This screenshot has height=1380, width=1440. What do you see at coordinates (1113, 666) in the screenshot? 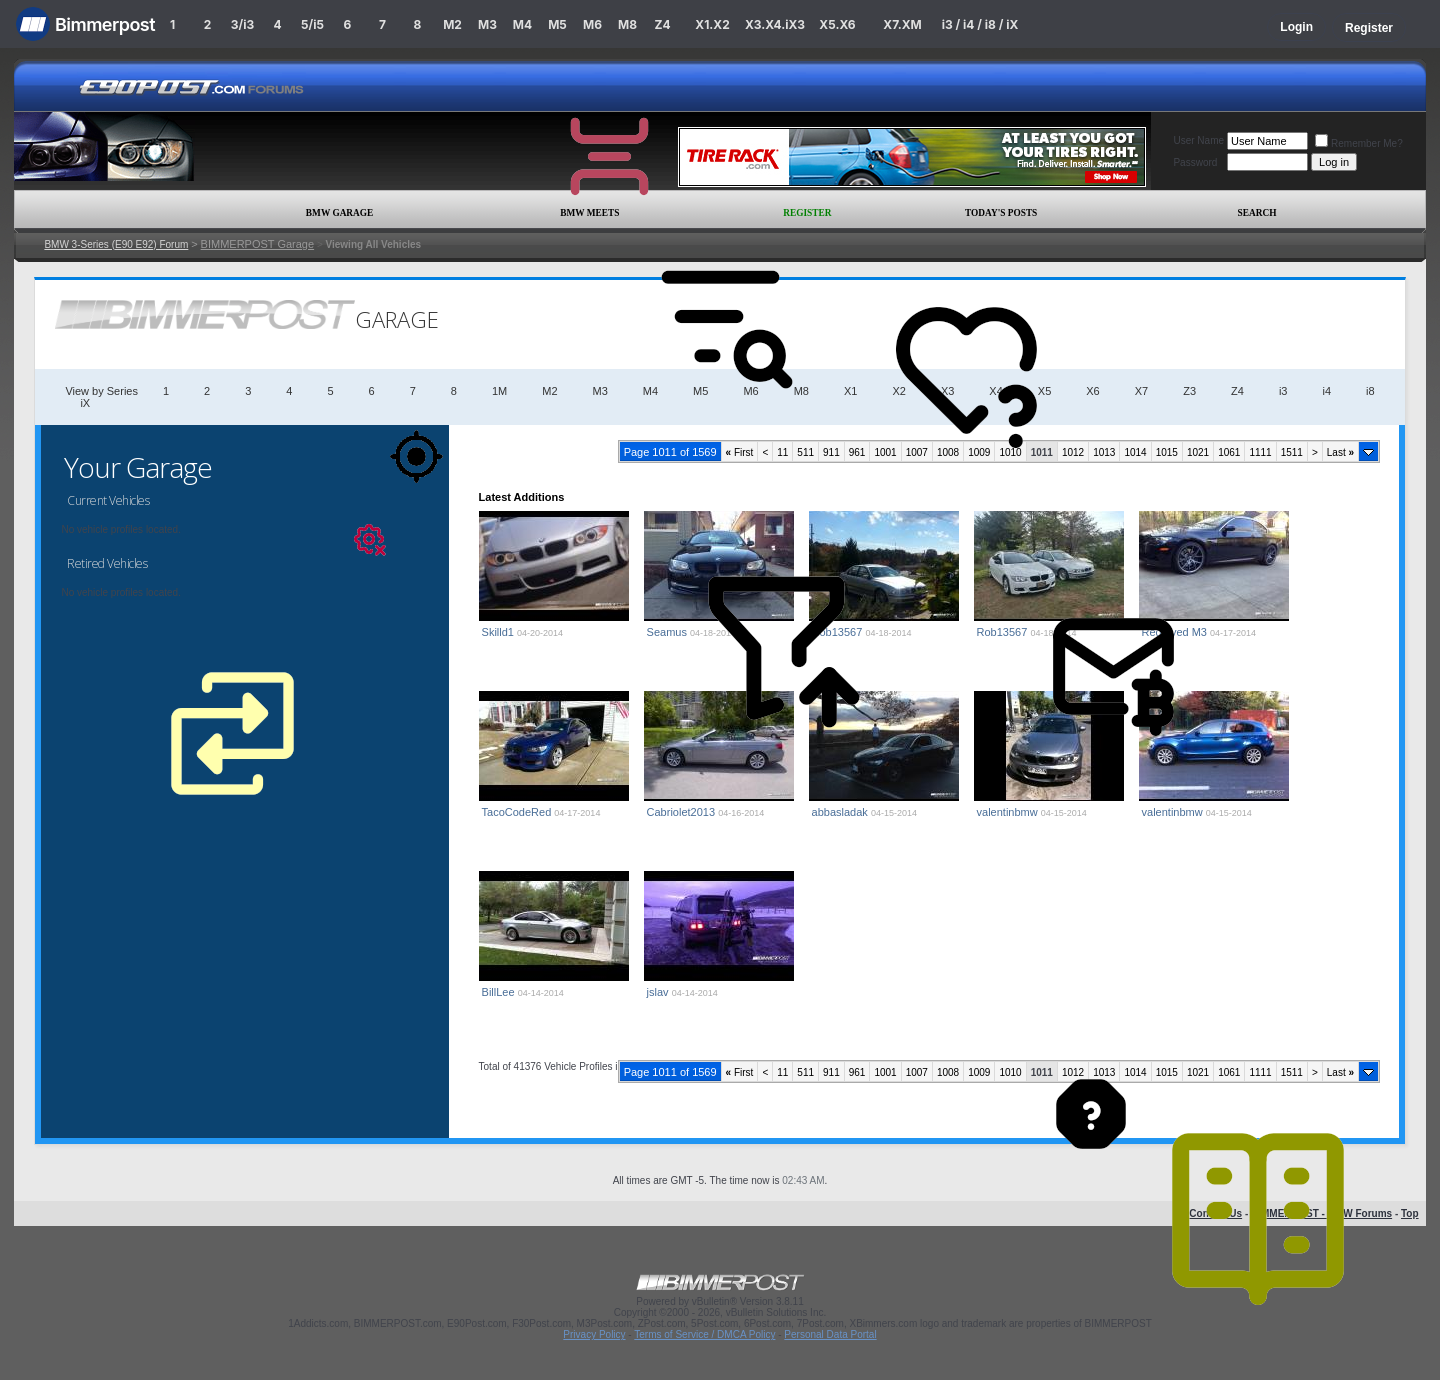
I see `receive bitcoin payment notifications` at bounding box center [1113, 666].